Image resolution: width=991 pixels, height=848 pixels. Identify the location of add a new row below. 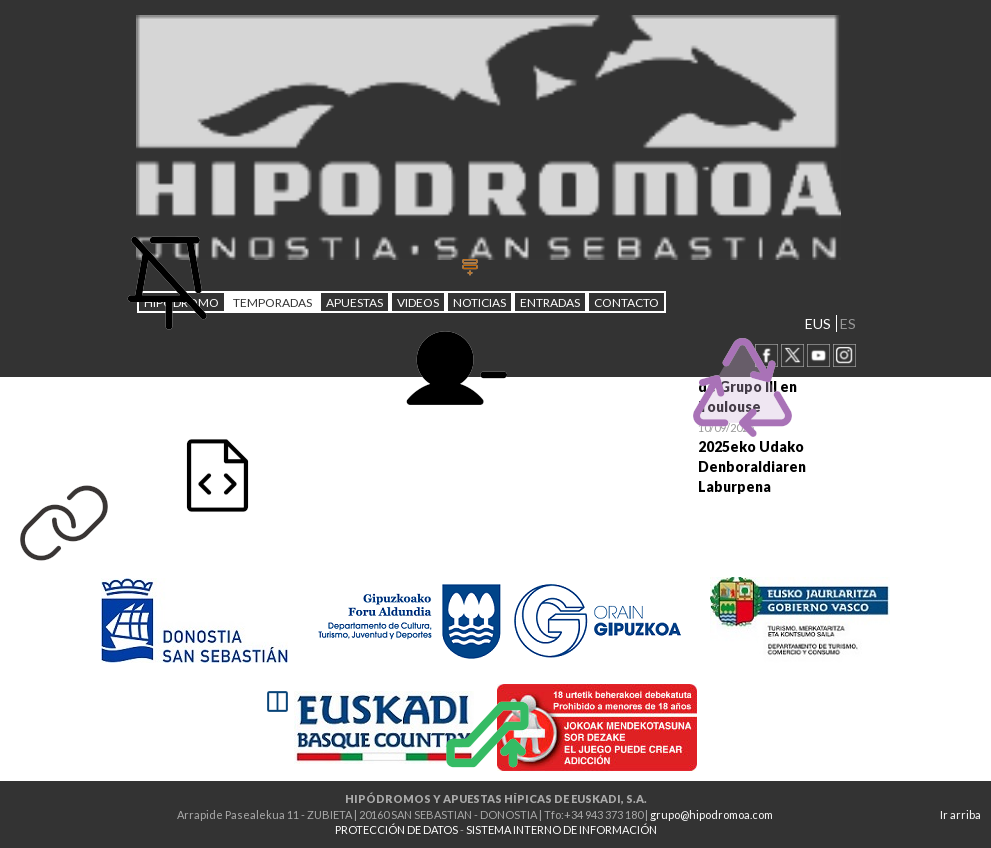
(470, 266).